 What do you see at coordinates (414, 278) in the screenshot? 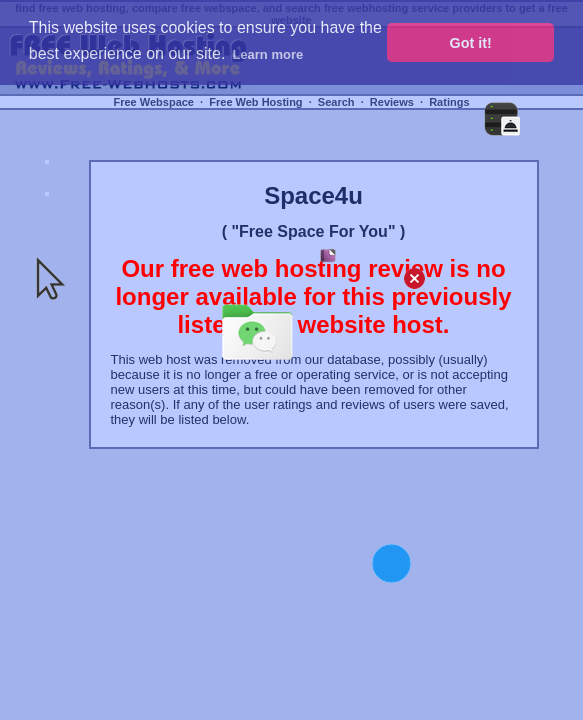
I see `dismiss or cancel a dialog` at bounding box center [414, 278].